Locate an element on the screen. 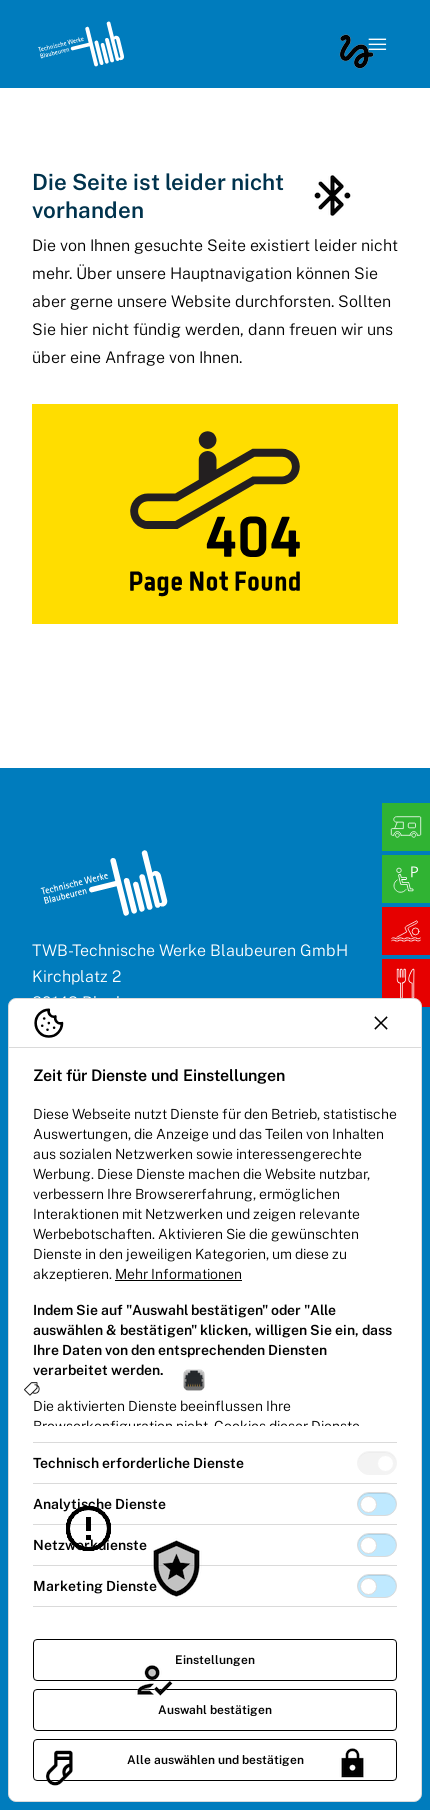 The height and width of the screenshot is (1810, 430). indicates a secure connection is located at coordinates (352, 1763).